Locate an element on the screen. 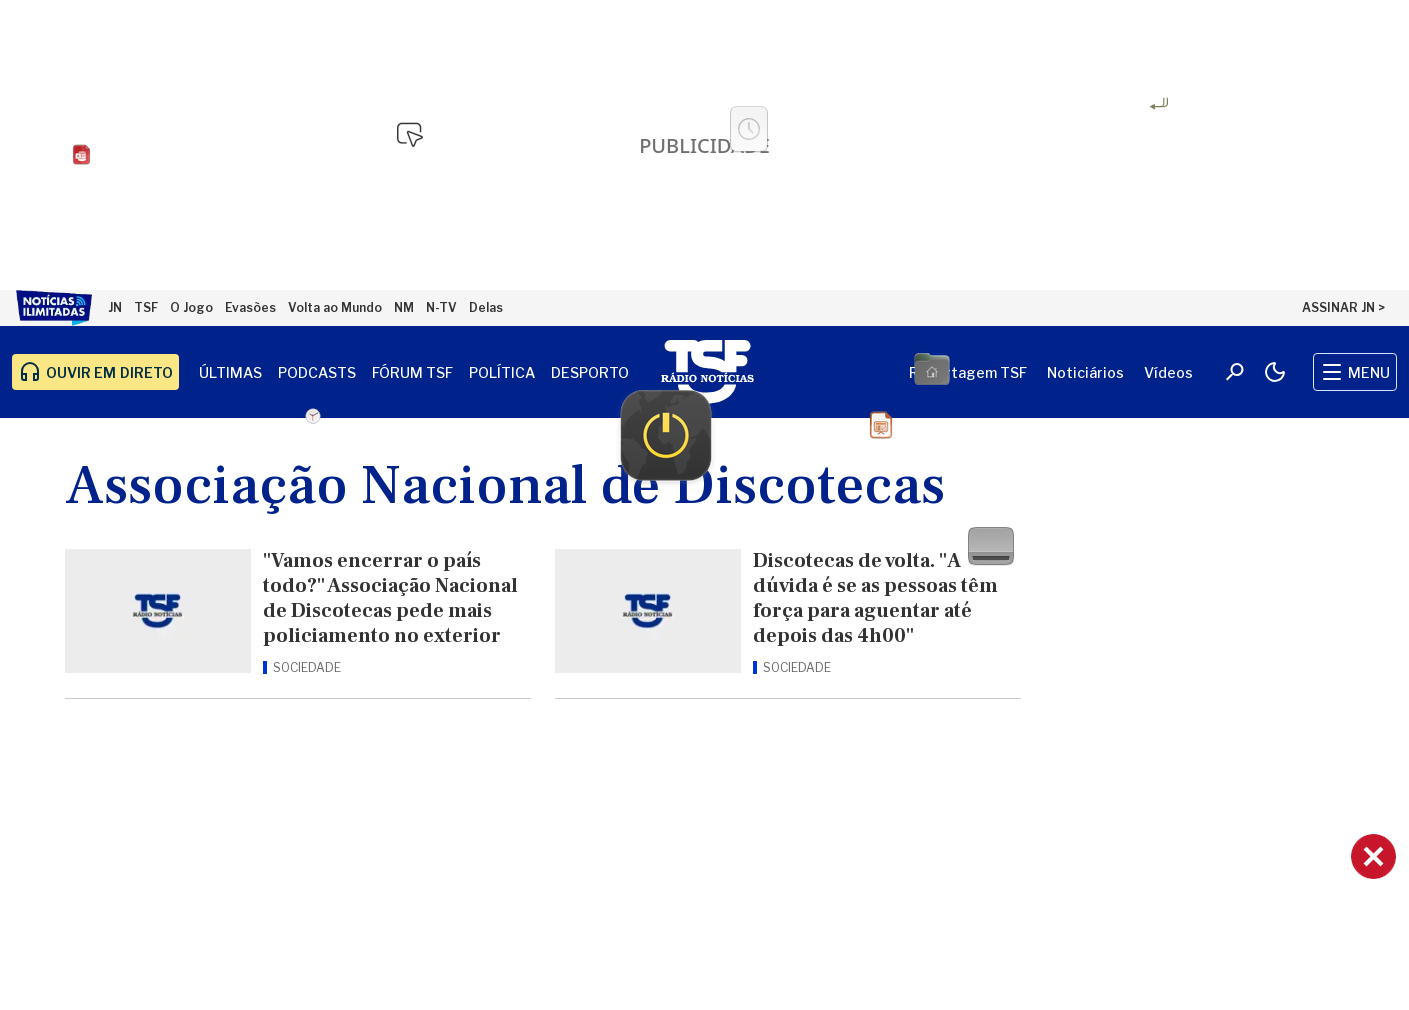 The height and width of the screenshot is (1010, 1409). cancel the current action or operation is located at coordinates (1373, 856).